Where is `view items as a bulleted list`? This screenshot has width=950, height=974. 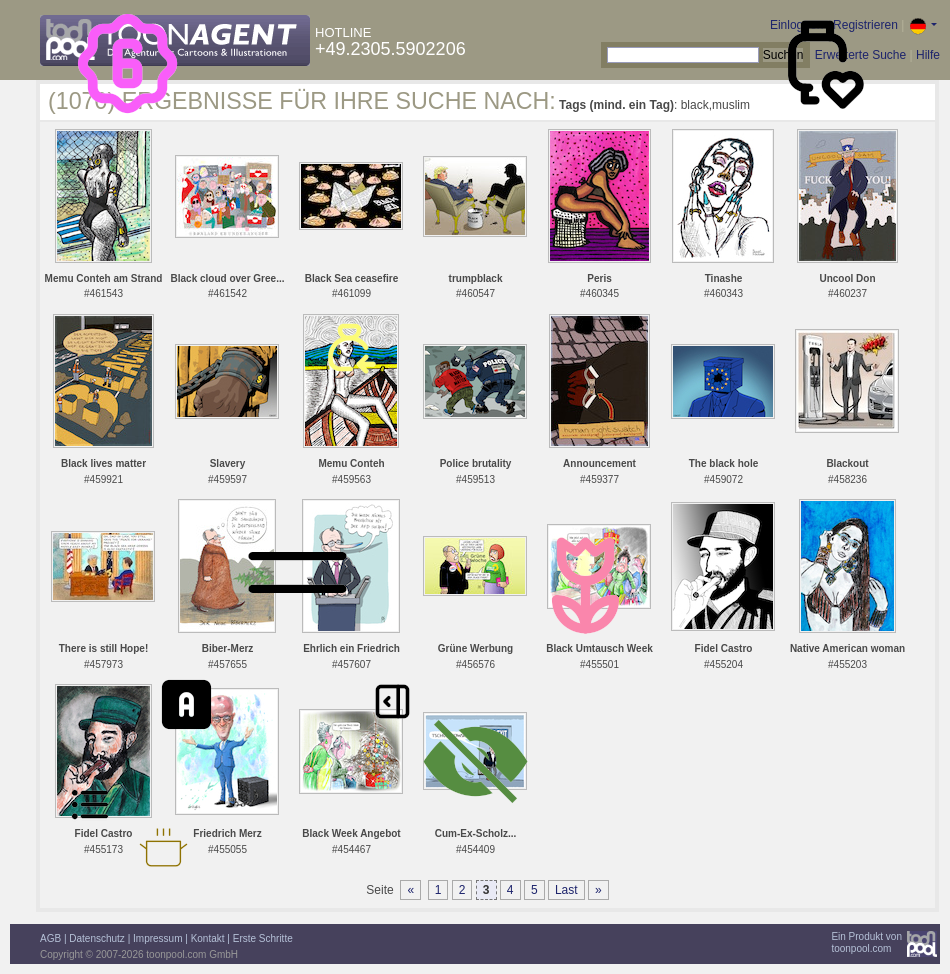
view items as a bulleted list is located at coordinates (90, 804).